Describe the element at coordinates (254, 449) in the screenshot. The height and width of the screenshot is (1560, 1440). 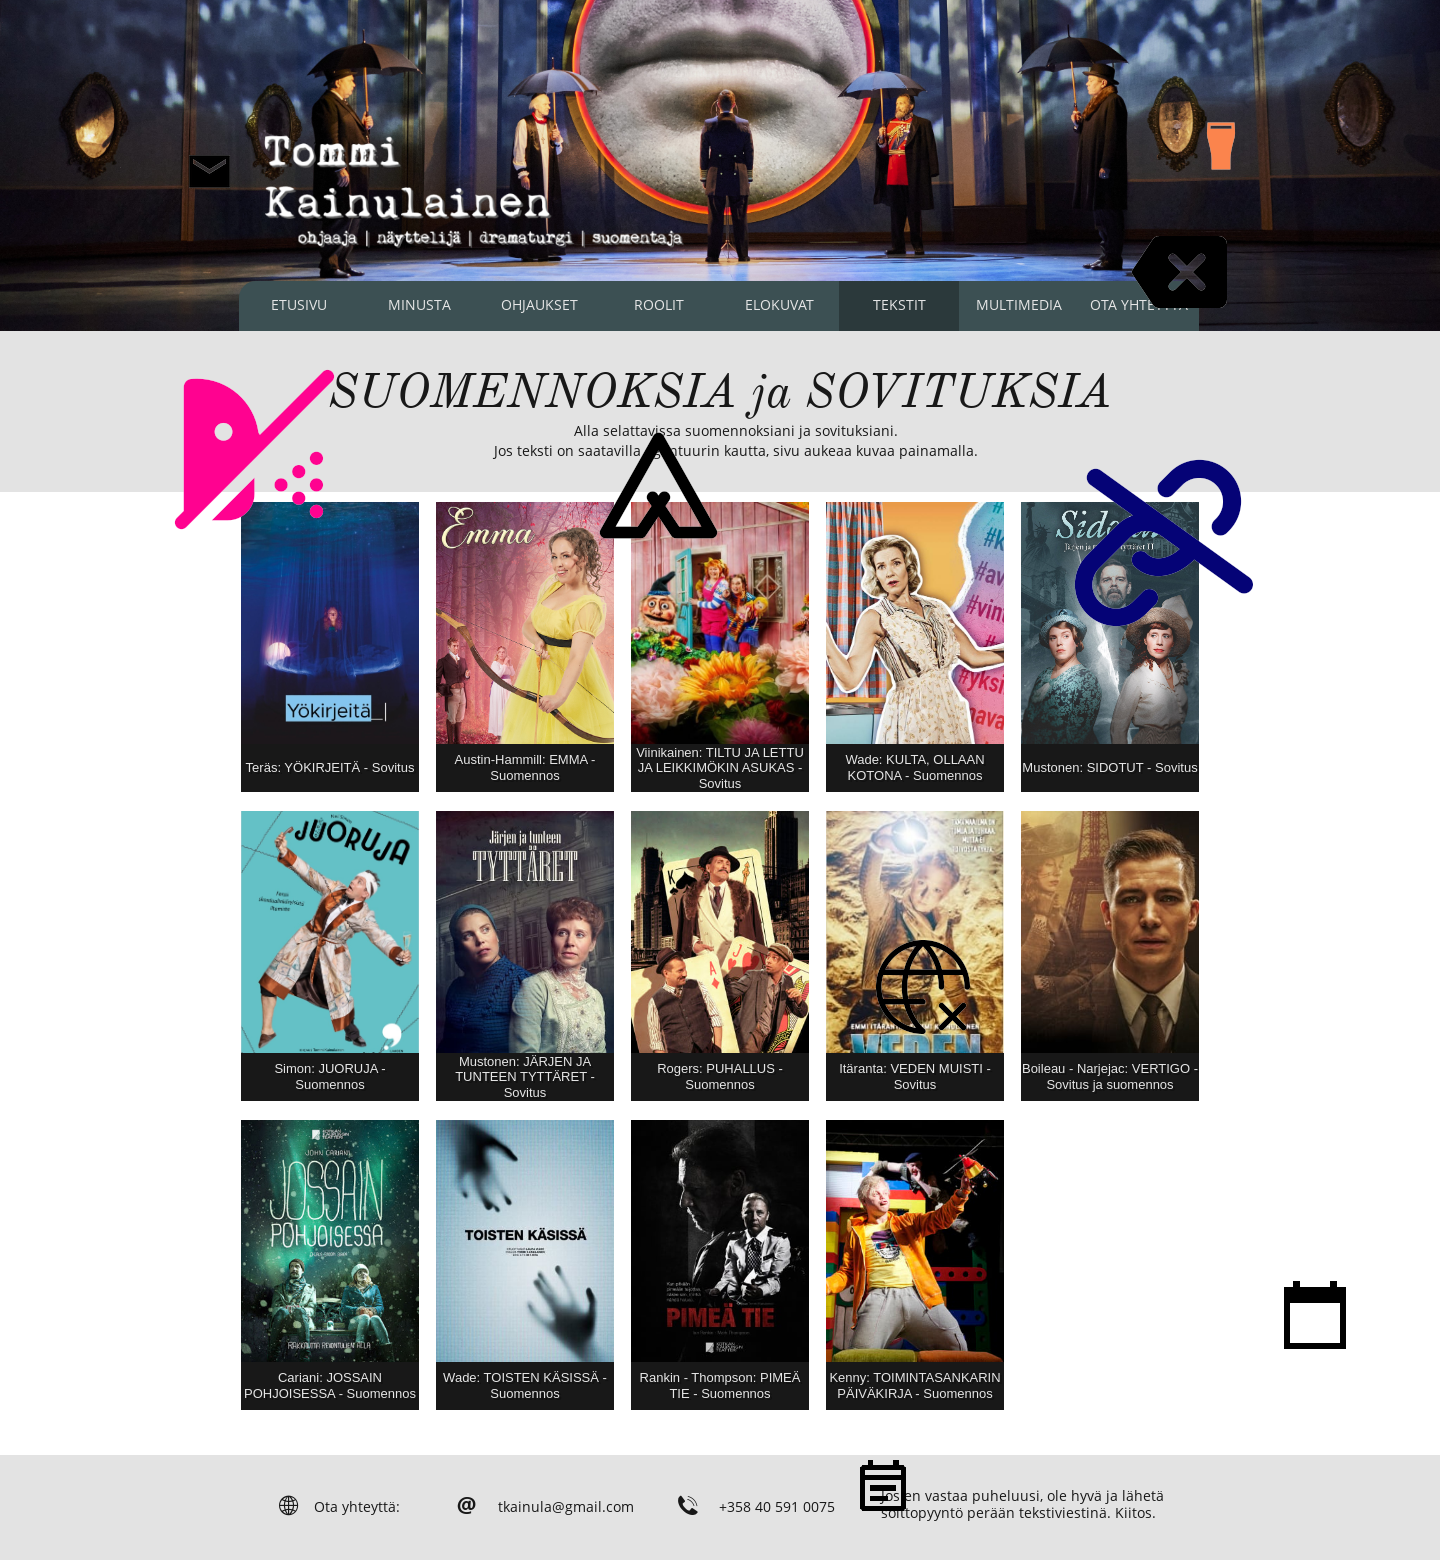
I see `indicates coughing is prohibited in this area` at that location.